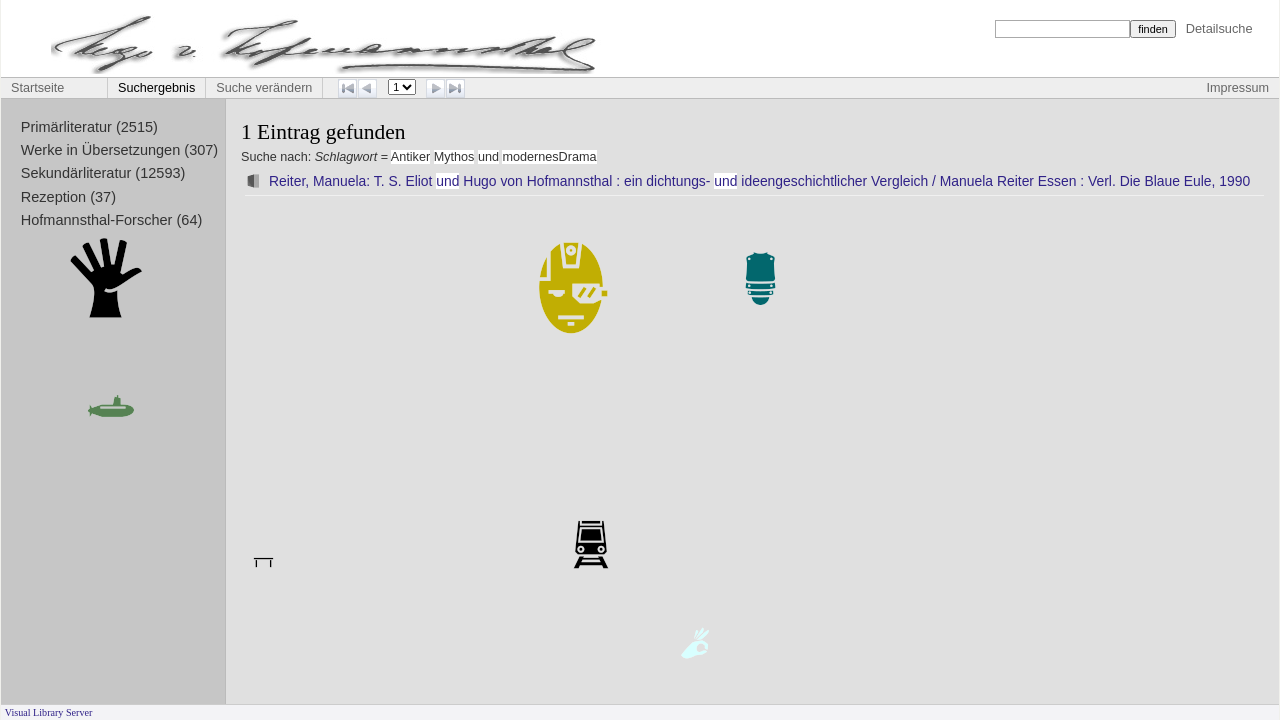  I want to click on access cyborg or android character options, so click(571, 288).